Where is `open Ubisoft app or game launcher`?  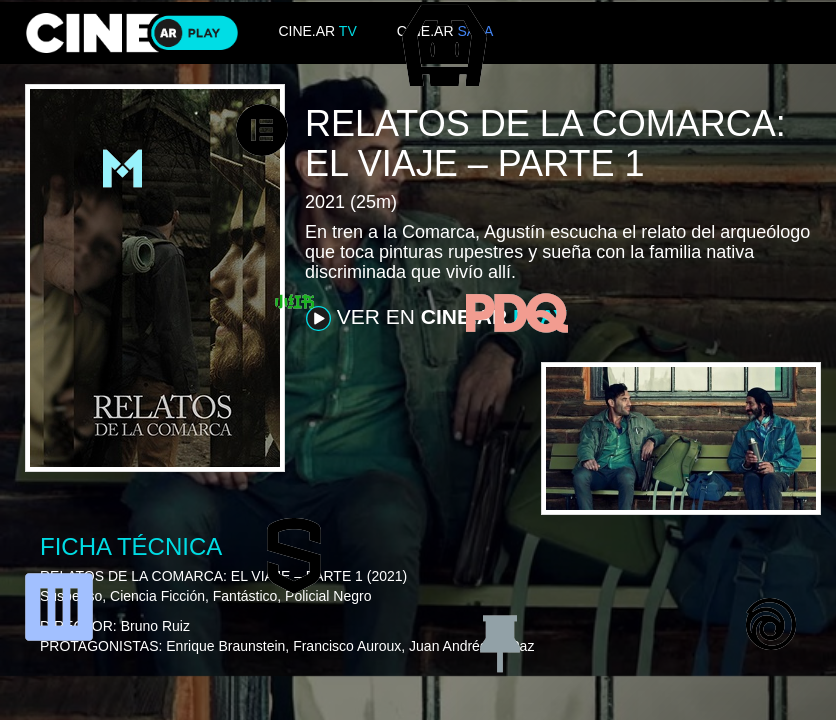 open Ubisoft app or game launcher is located at coordinates (771, 624).